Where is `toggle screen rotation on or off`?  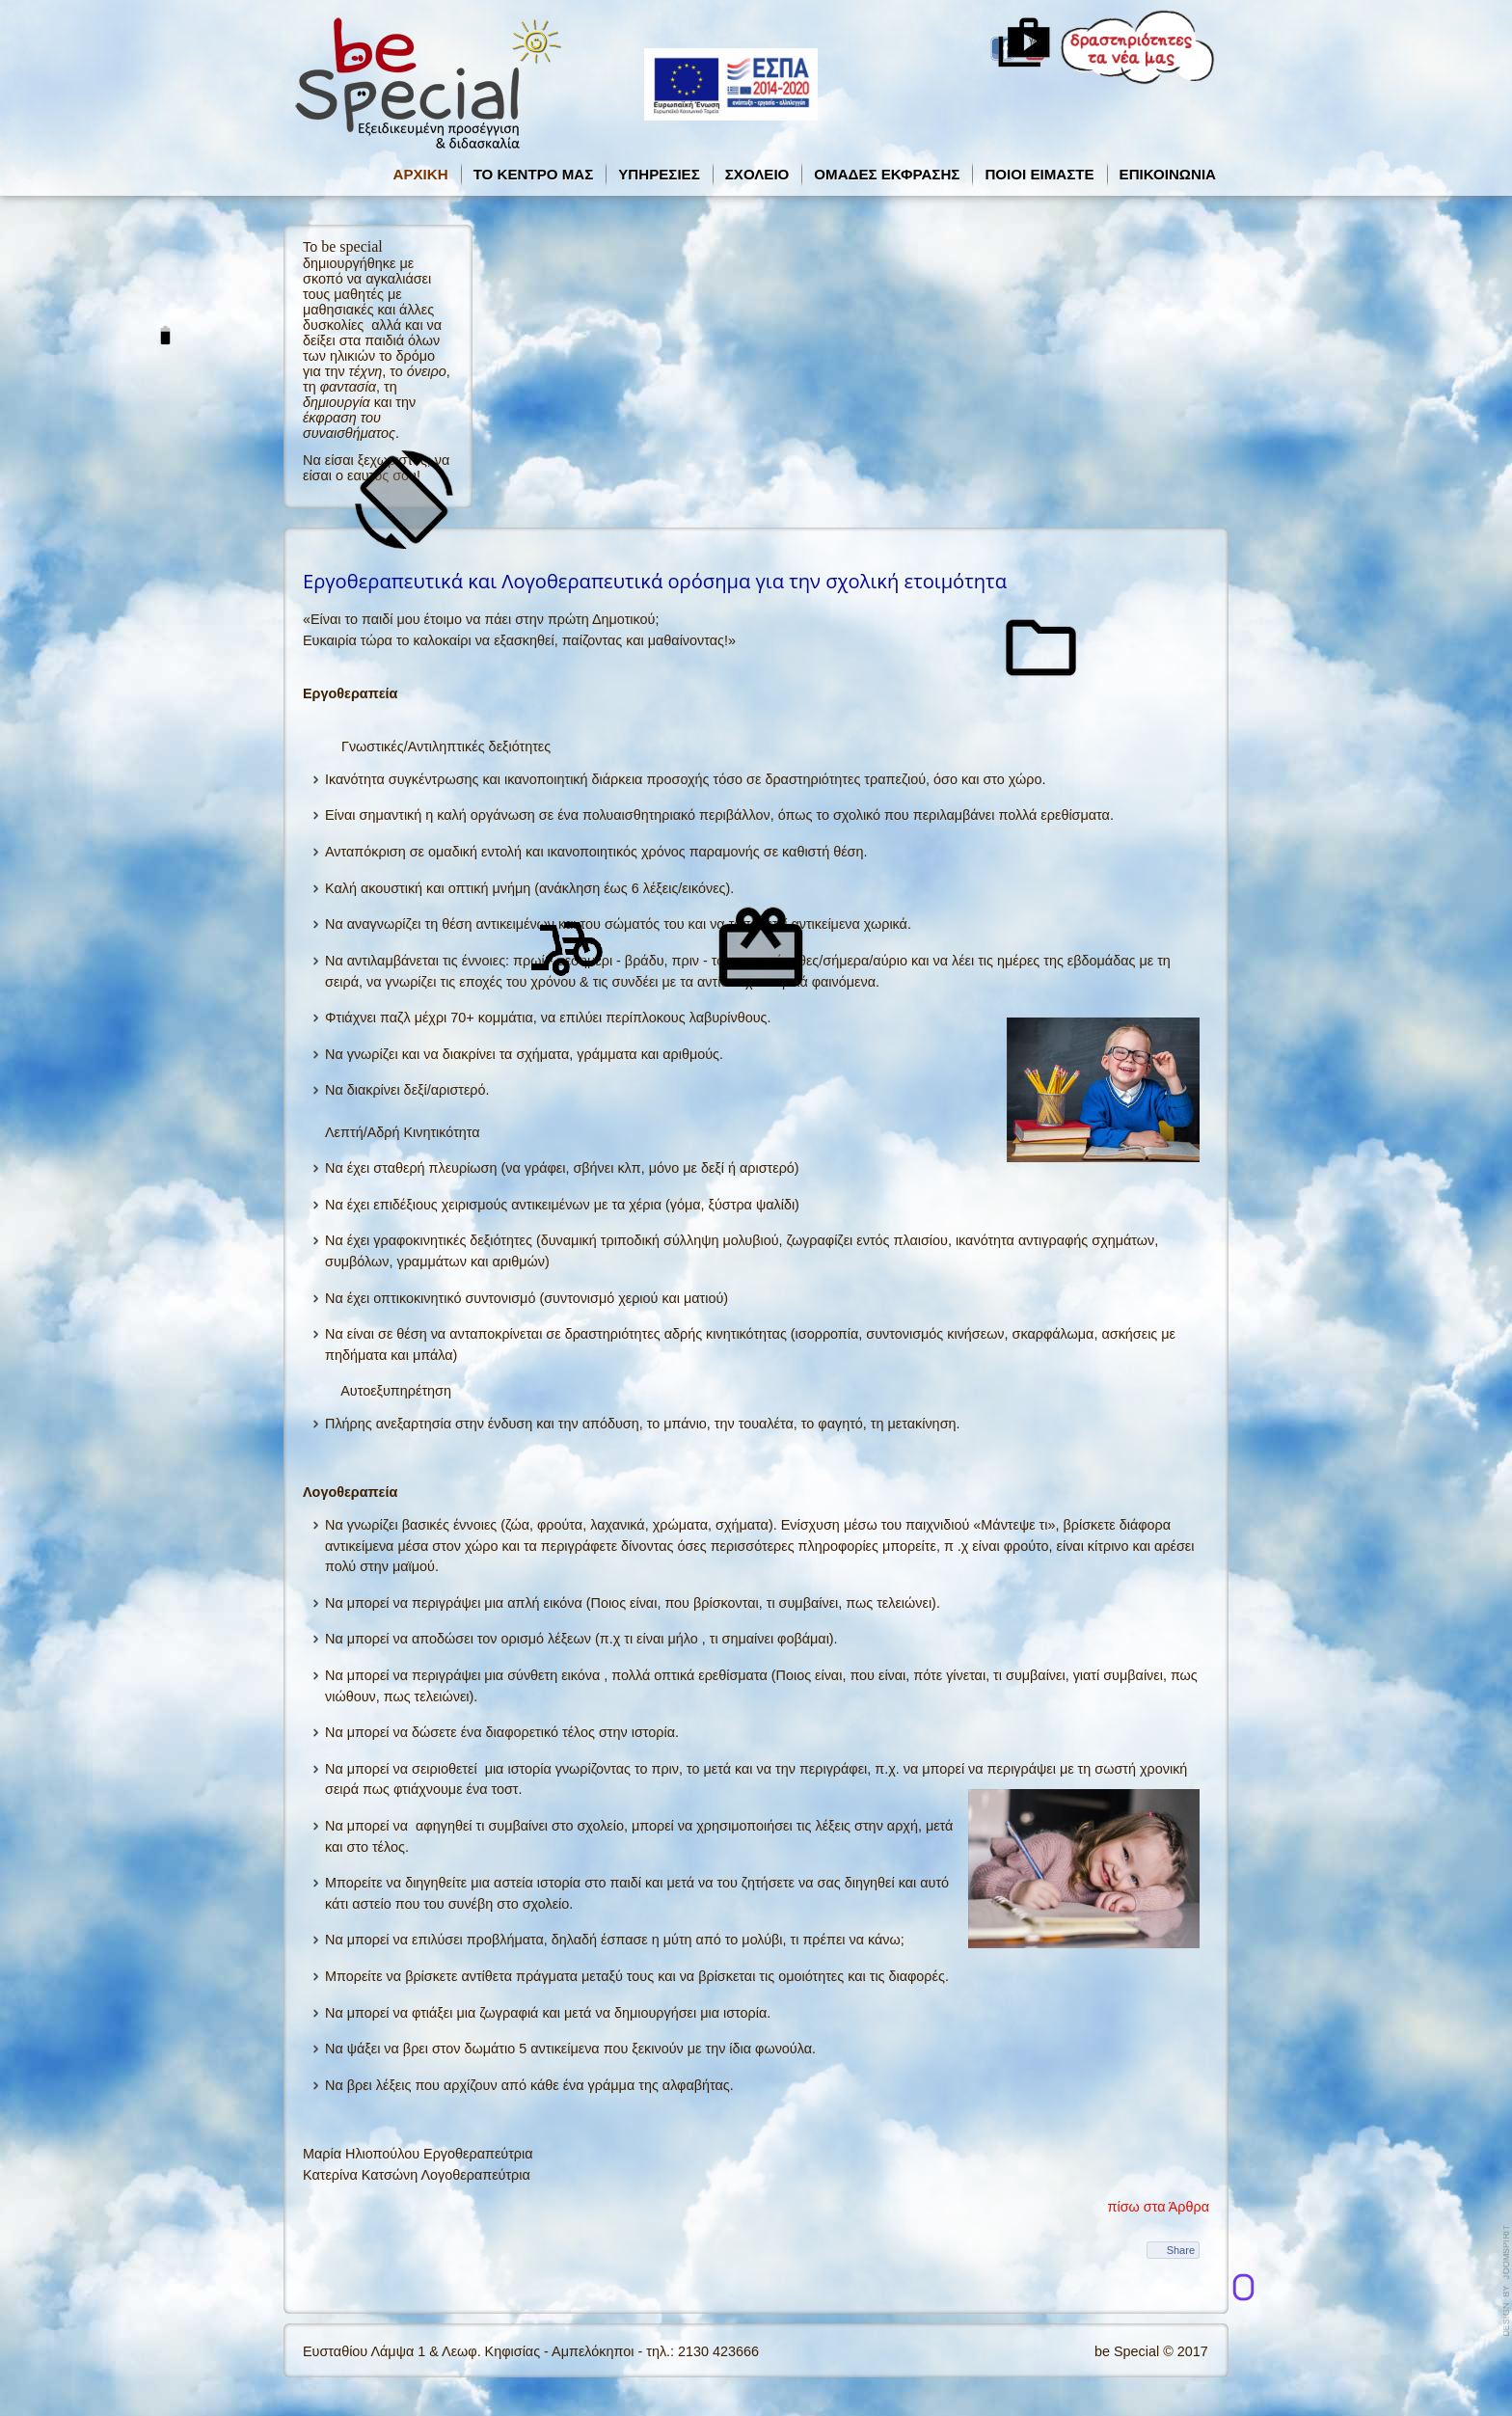 toggle screen rotation on or off is located at coordinates (404, 500).